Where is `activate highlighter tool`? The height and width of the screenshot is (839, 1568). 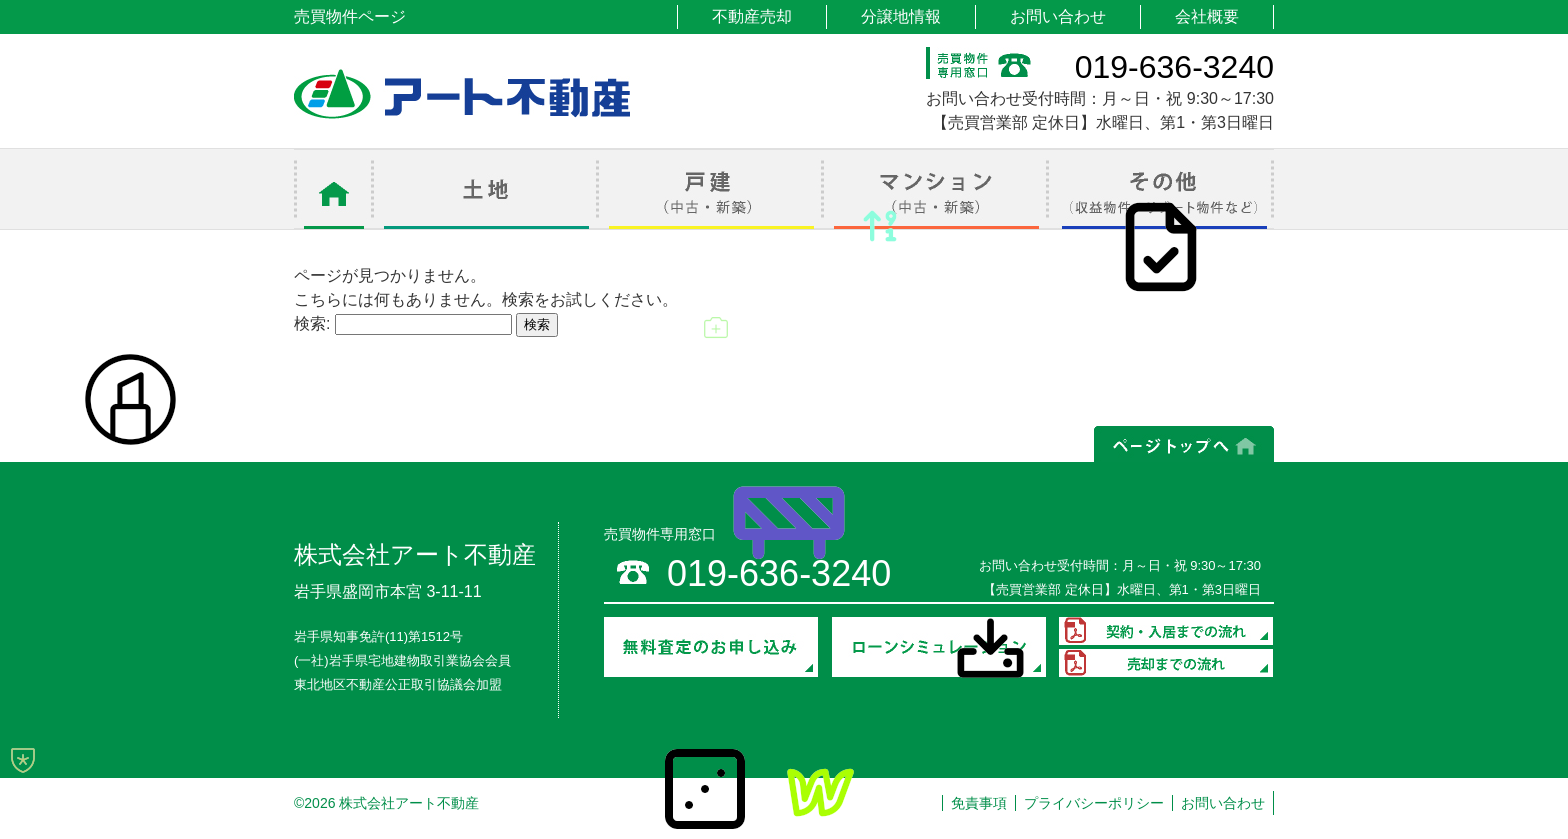
activate highlighter tool is located at coordinates (130, 399).